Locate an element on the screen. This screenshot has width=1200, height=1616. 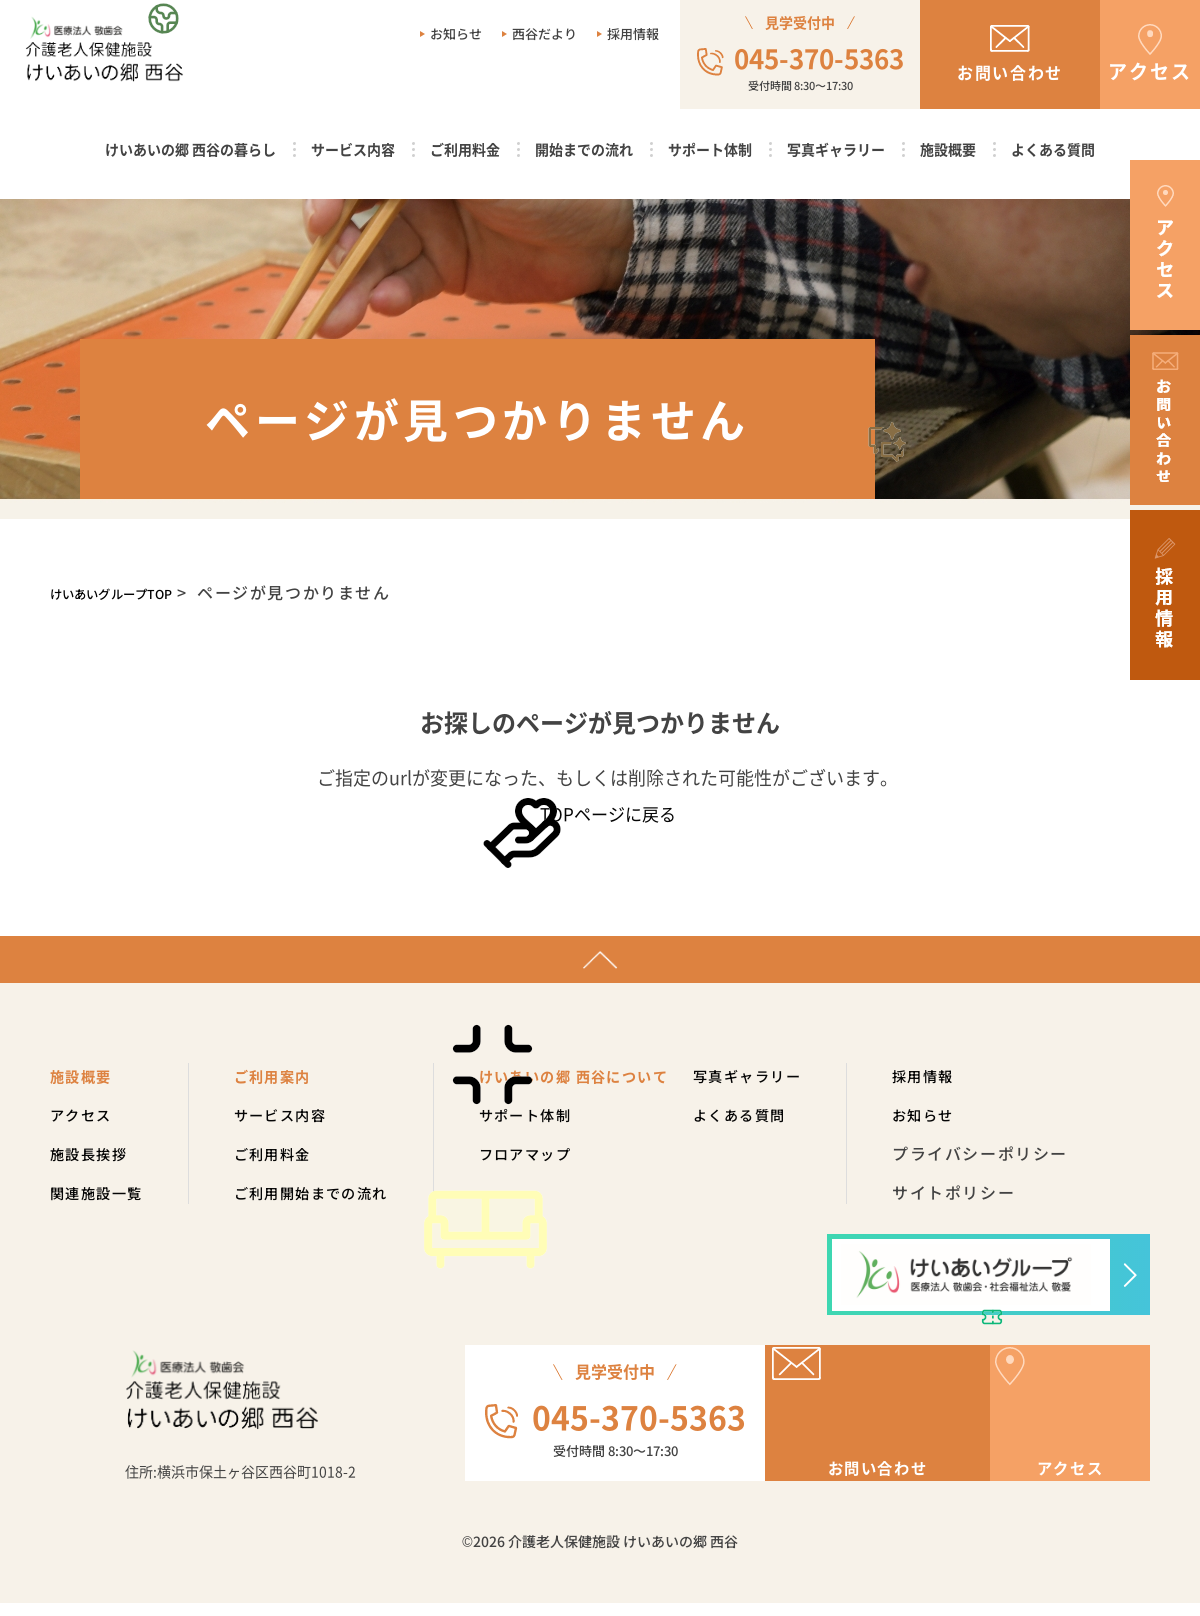
minimize or exit fullscreen mode is located at coordinates (492, 1064).